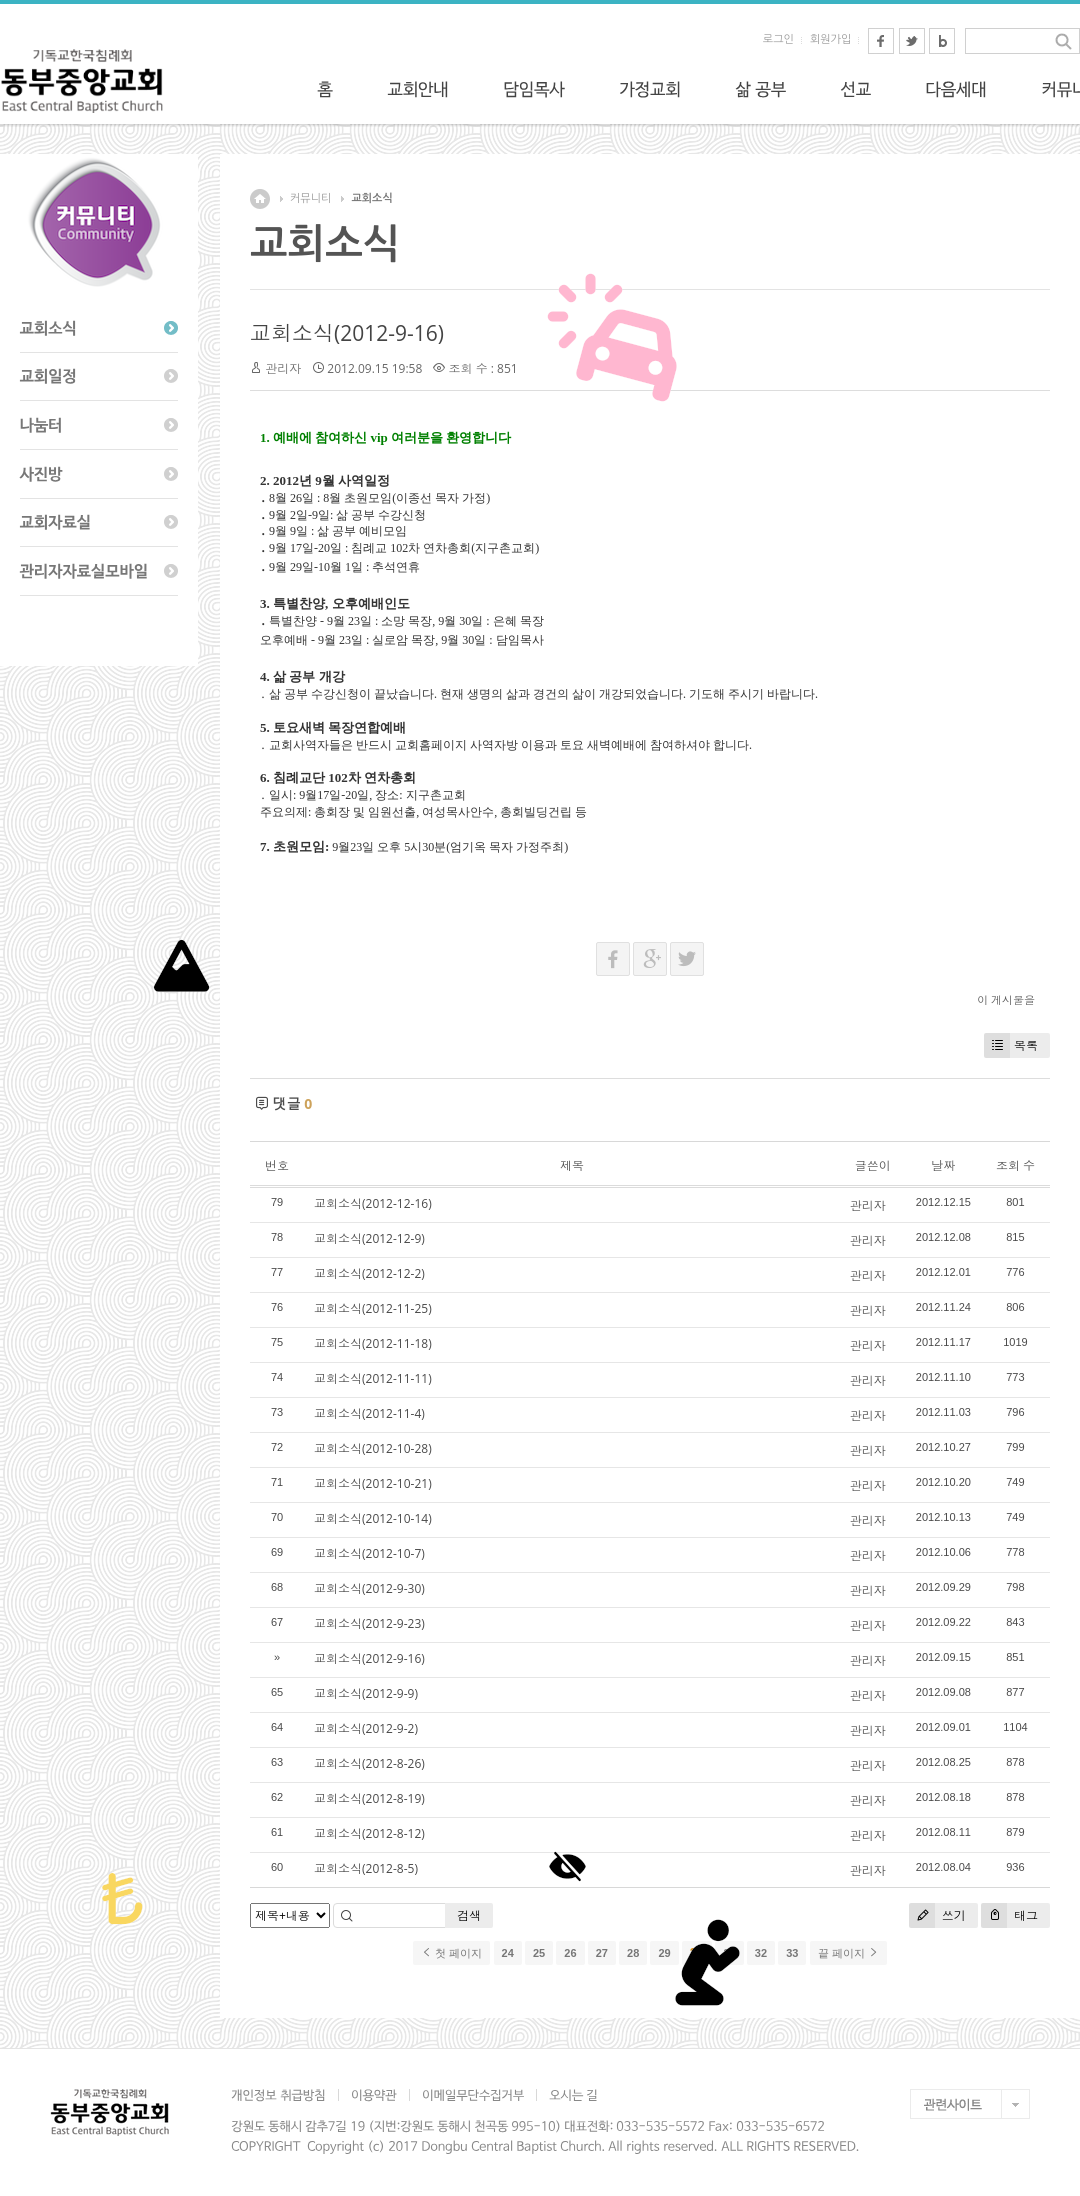 The width and height of the screenshot is (1080, 2196). I want to click on report a car accident or collision, so click(614, 340).